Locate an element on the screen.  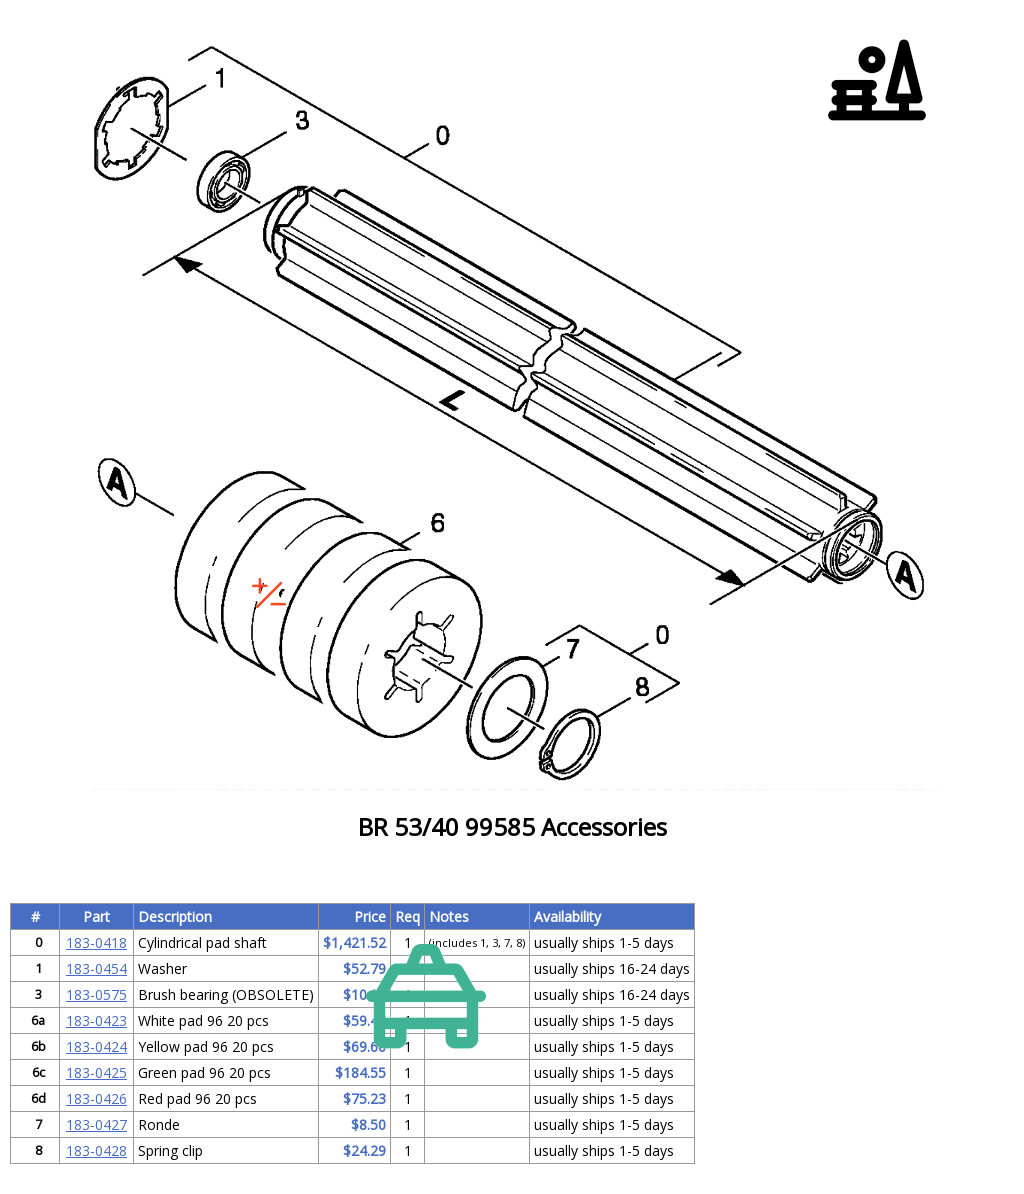
view nearby parks or green spaces is located at coordinates (877, 85).